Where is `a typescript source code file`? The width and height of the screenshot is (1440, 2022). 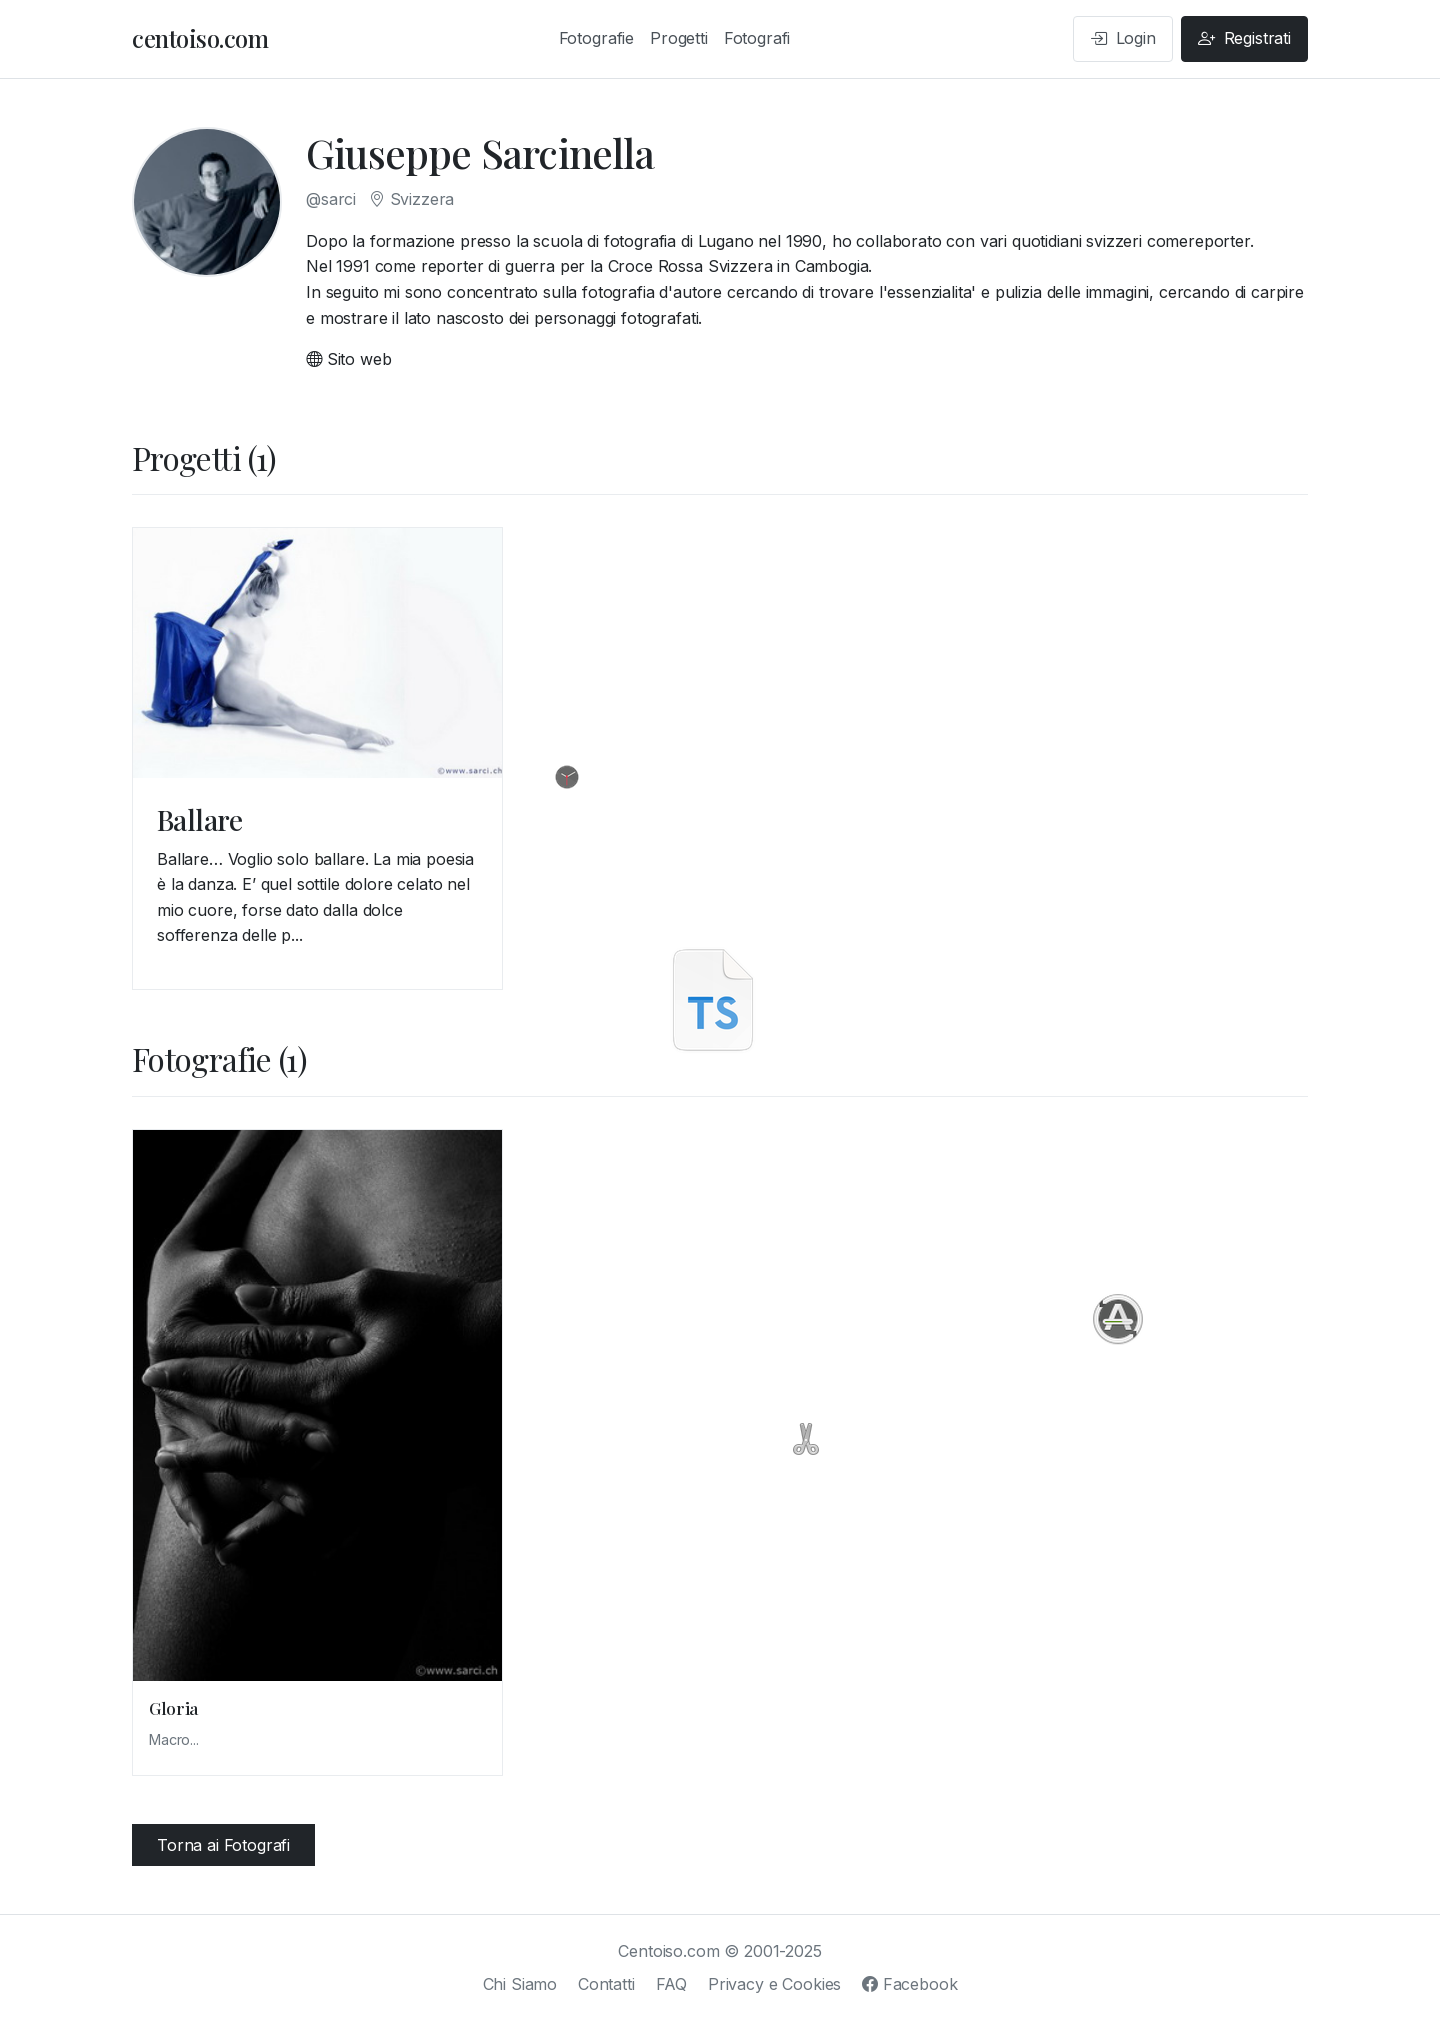
a typescript source code file is located at coordinates (713, 1000).